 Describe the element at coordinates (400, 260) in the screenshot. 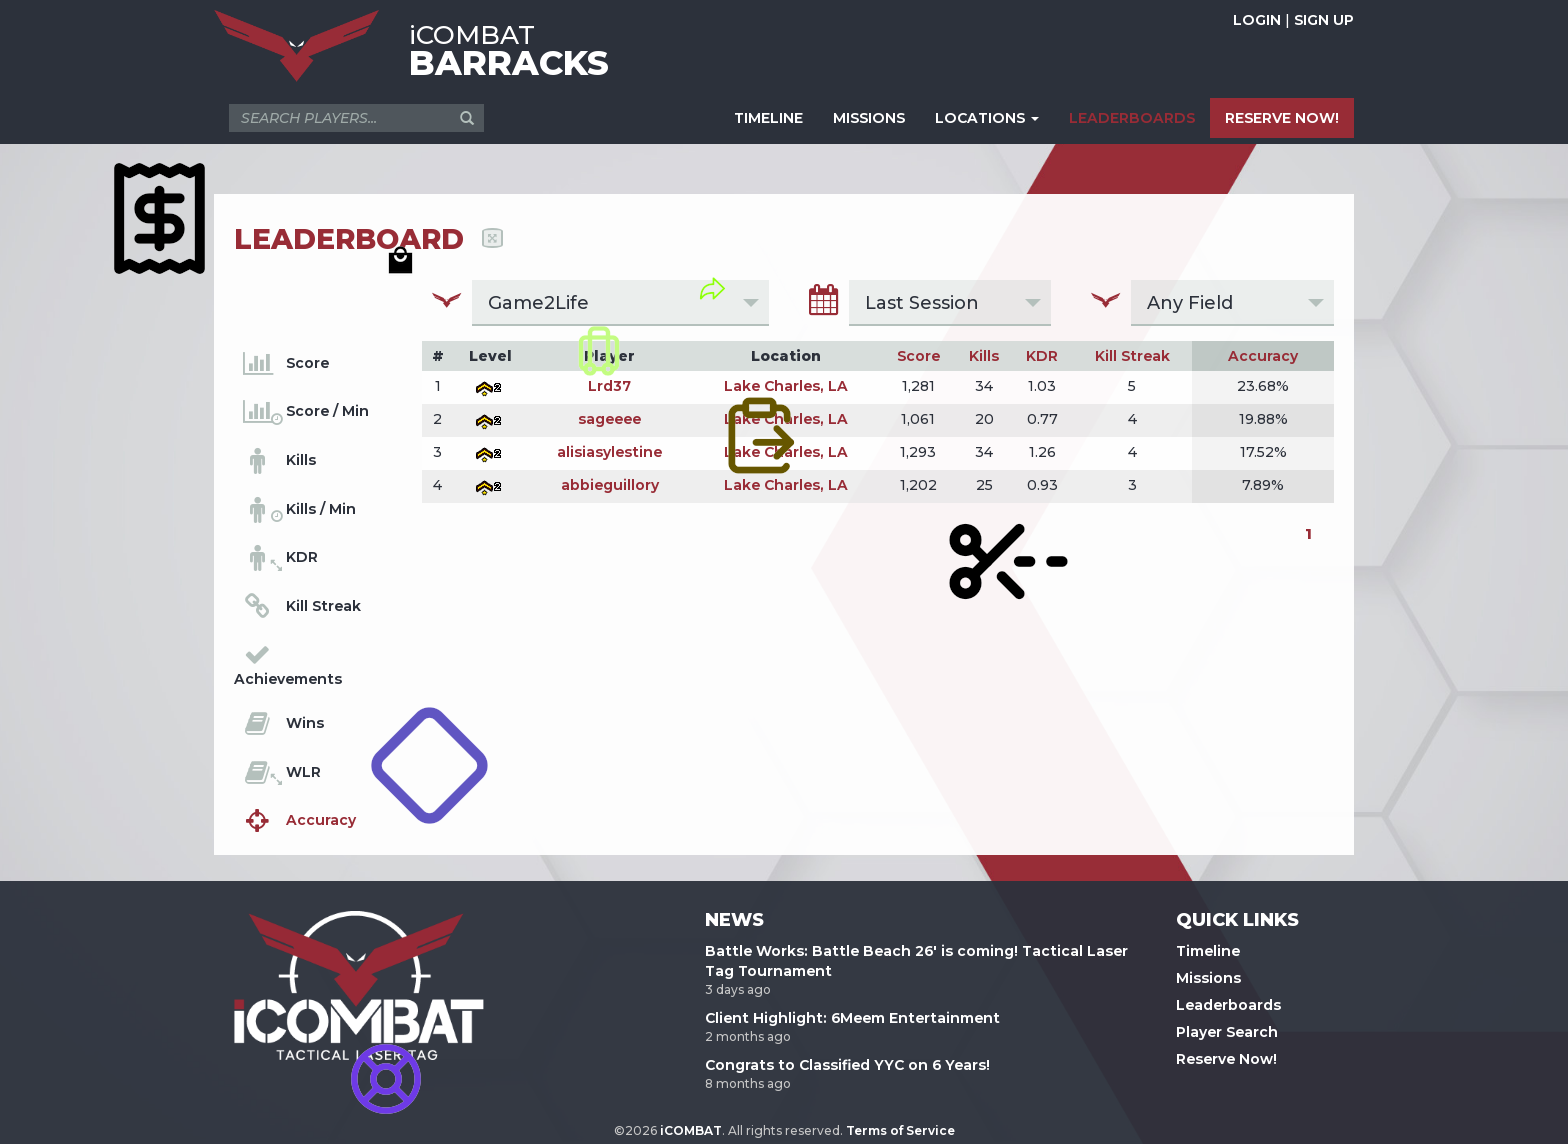

I see `open shopping bag or cart` at that location.